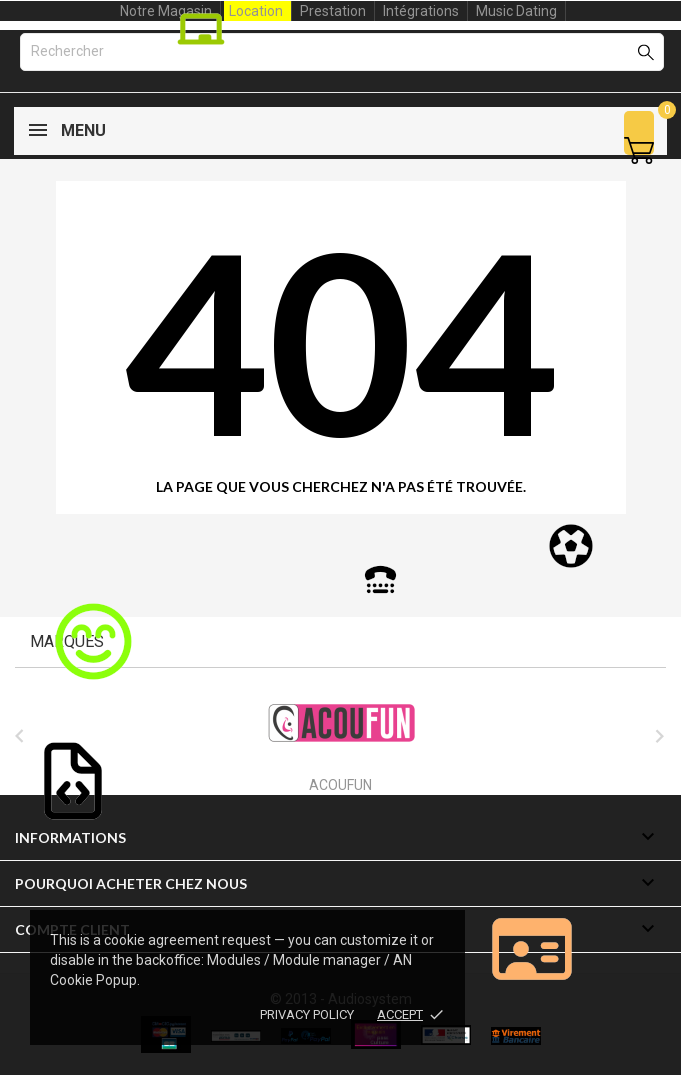  Describe the element at coordinates (73, 781) in the screenshot. I see `view source code file` at that location.